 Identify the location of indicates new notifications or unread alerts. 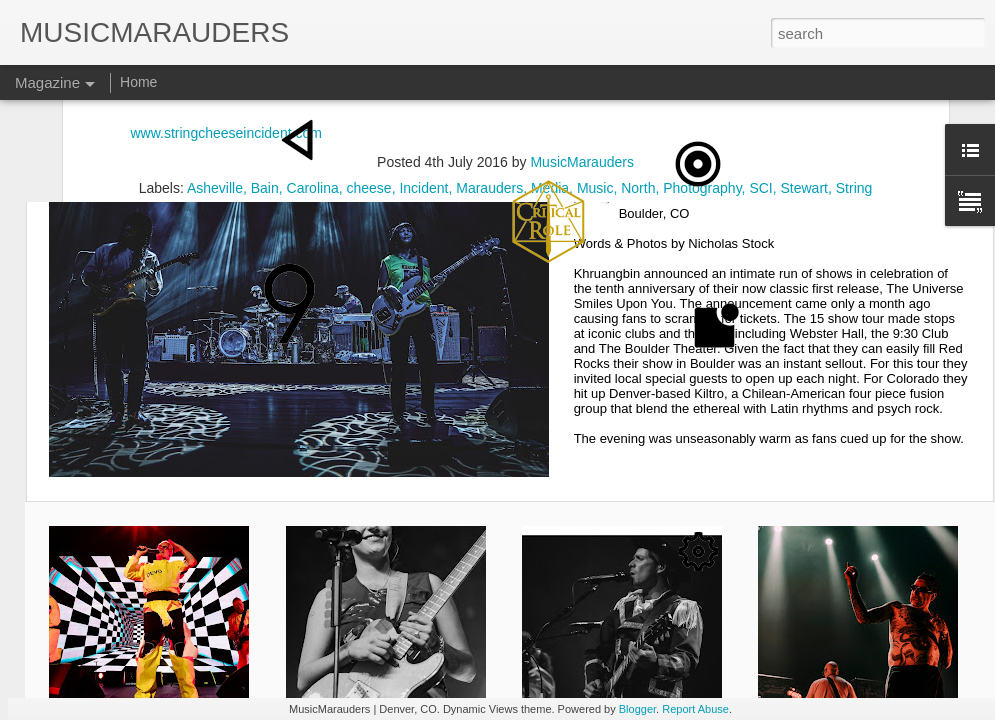
(714, 325).